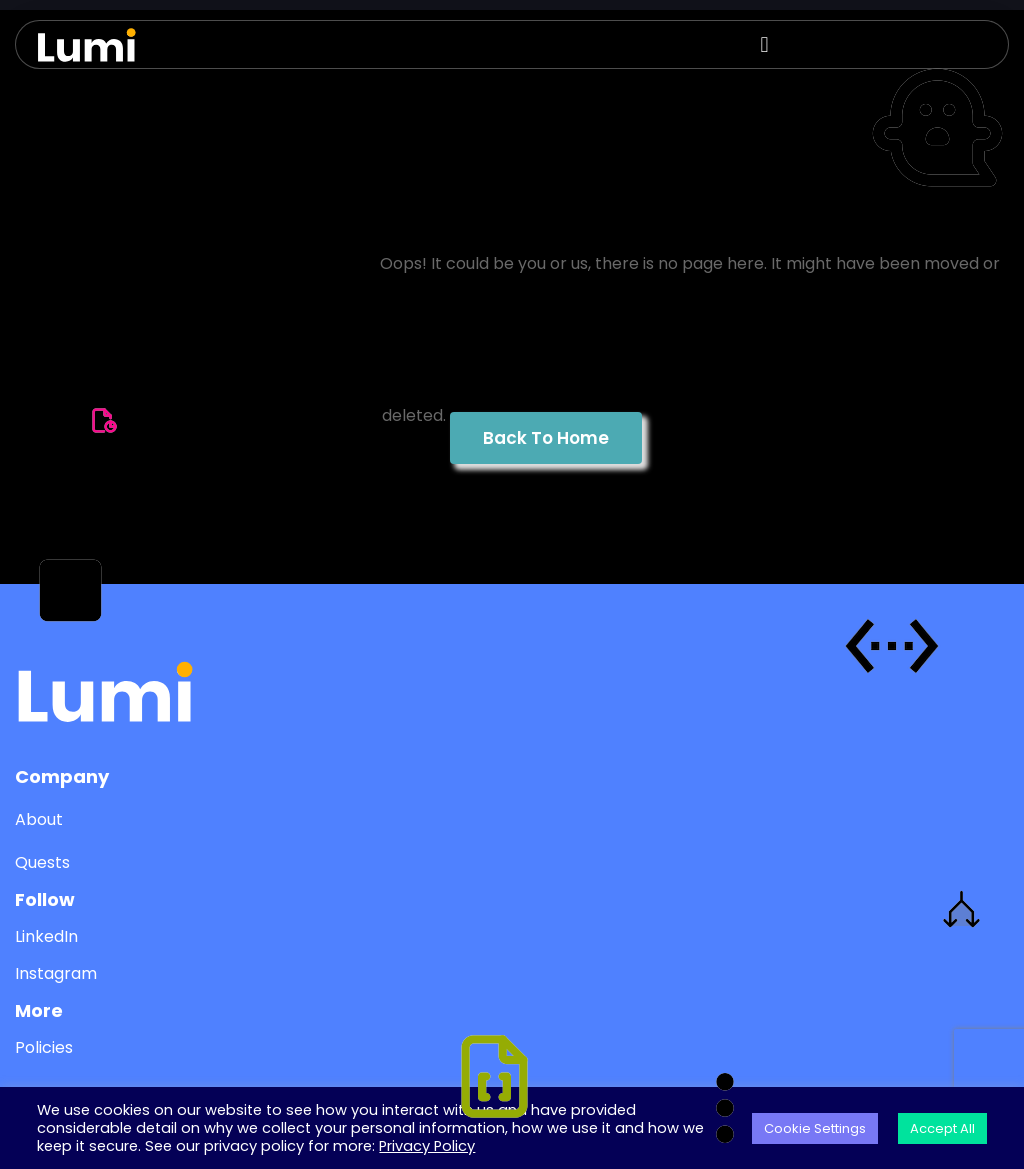  I want to click on view file analytics or report, so click(104, 420).